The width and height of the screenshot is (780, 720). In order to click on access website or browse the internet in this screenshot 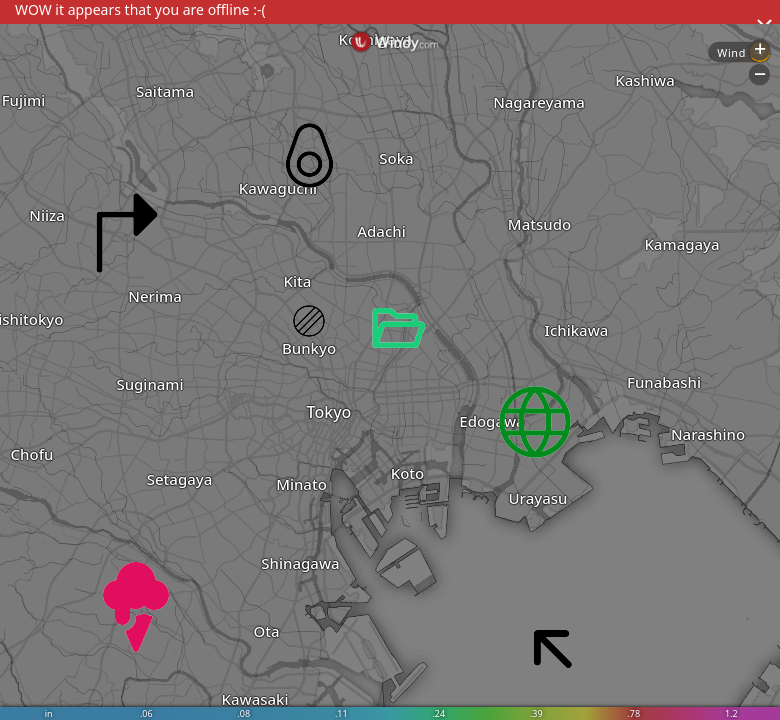, I will do `click(535, 422)`.